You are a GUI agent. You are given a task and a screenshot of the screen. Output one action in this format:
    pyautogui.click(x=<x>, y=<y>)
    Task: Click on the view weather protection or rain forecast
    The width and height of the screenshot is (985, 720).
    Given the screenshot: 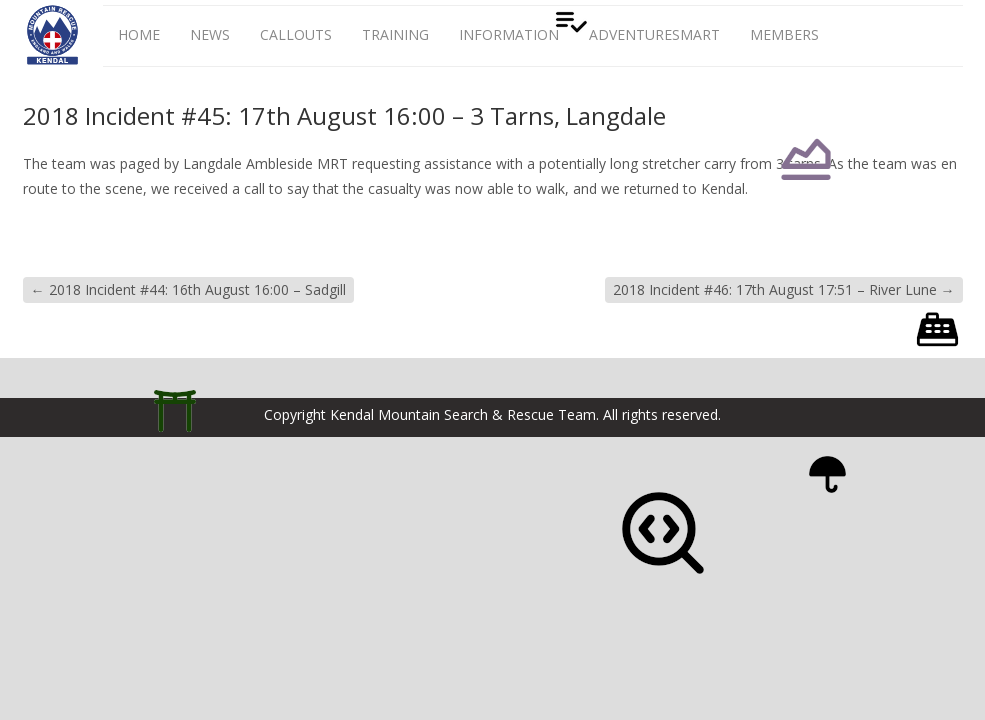 What is the action you would take?
    pyautogui.click(x=827, y=474)
    